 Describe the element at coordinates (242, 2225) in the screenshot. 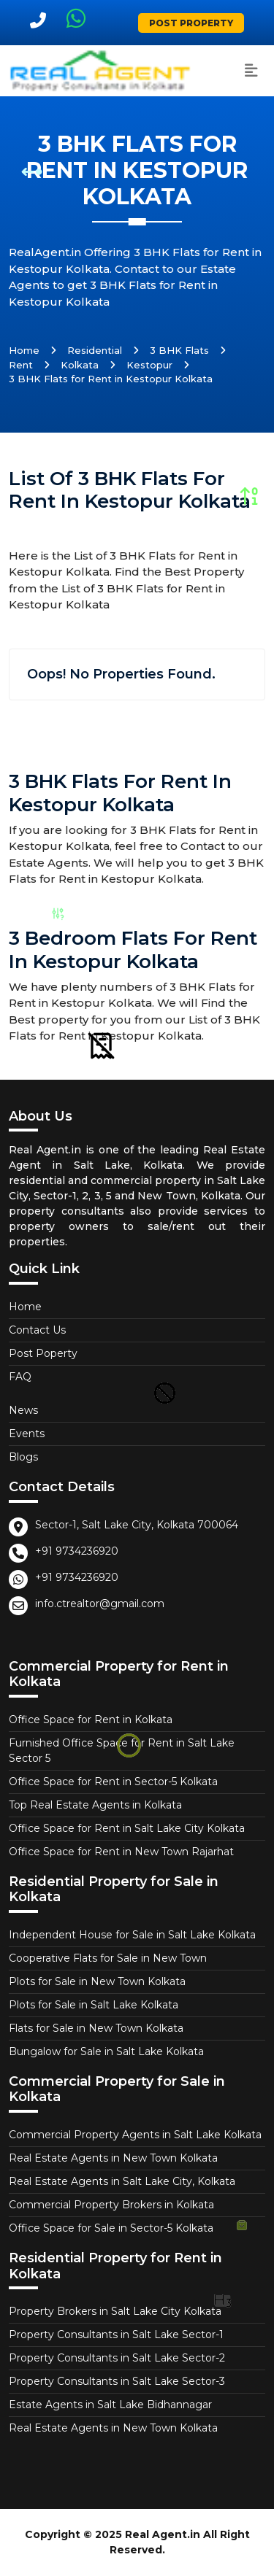

I see `view your shopping bag` at that location.